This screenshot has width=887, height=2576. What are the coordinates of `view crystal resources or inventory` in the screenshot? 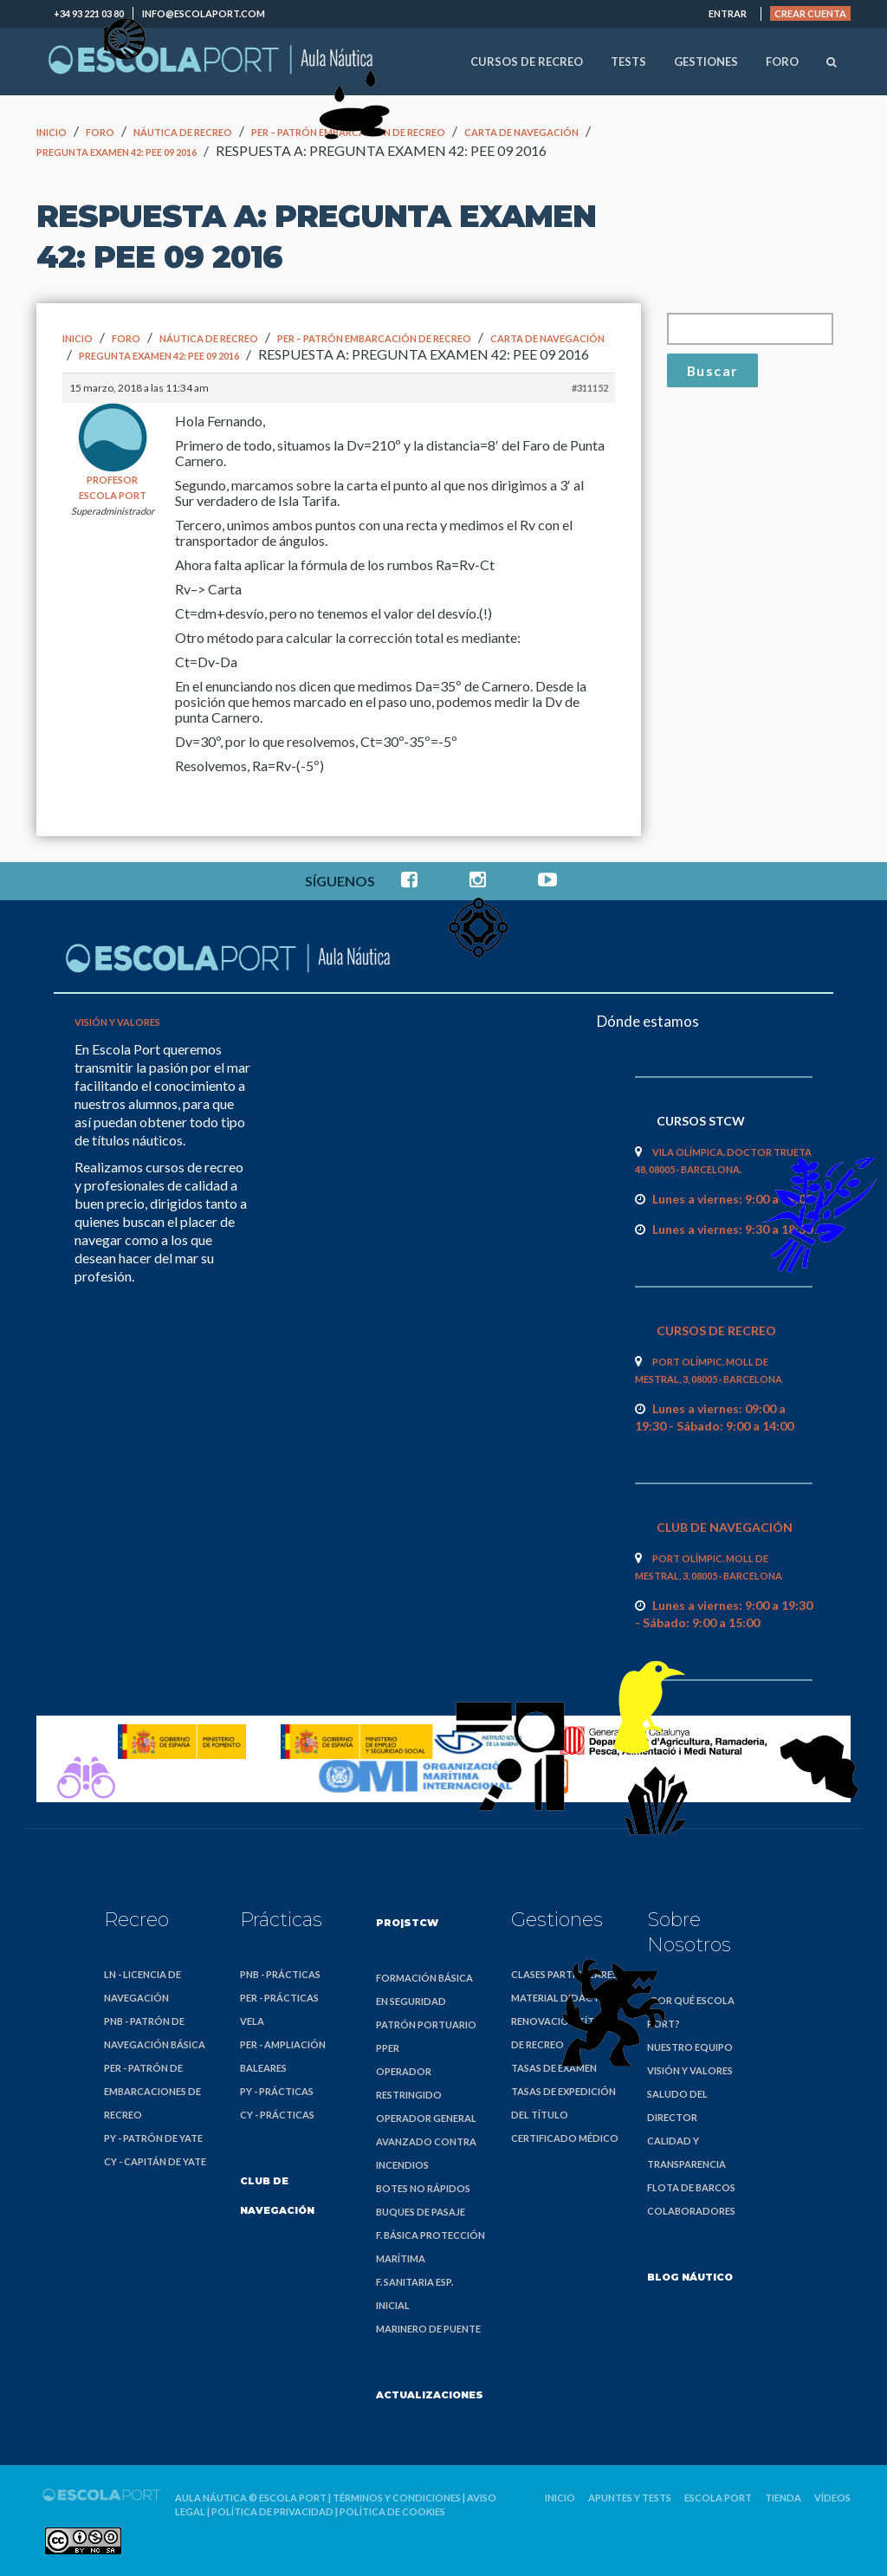 It's located at (656, 1801).